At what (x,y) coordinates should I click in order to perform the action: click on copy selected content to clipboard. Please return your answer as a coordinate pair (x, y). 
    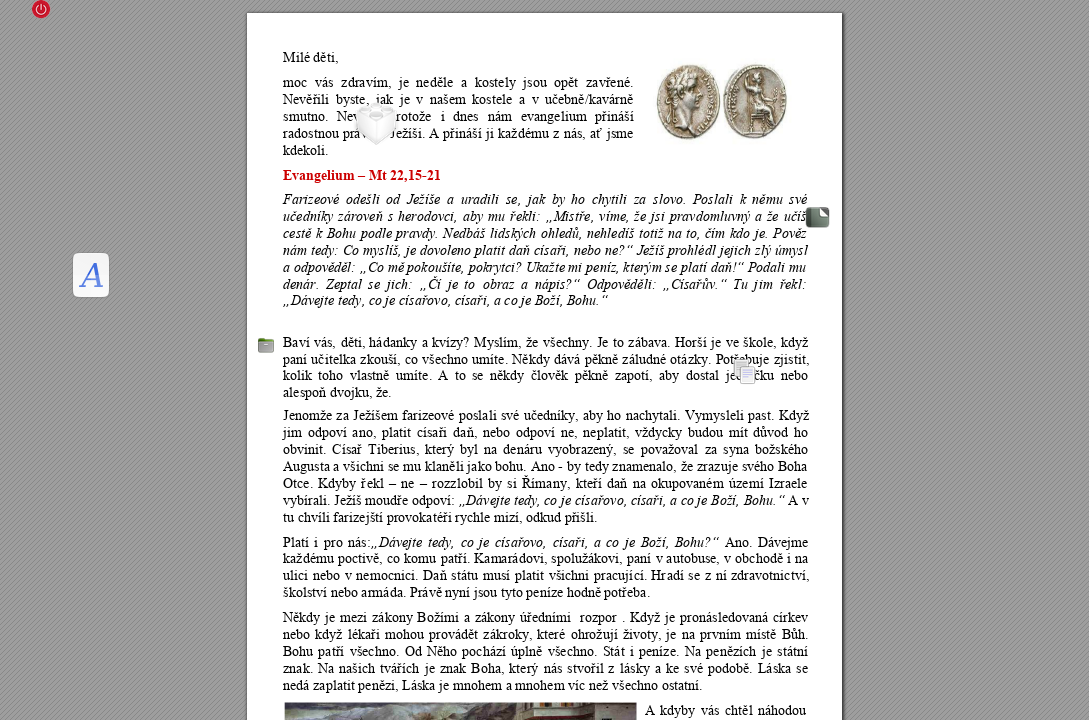
    Looking at the image, I should click on (744, 371).